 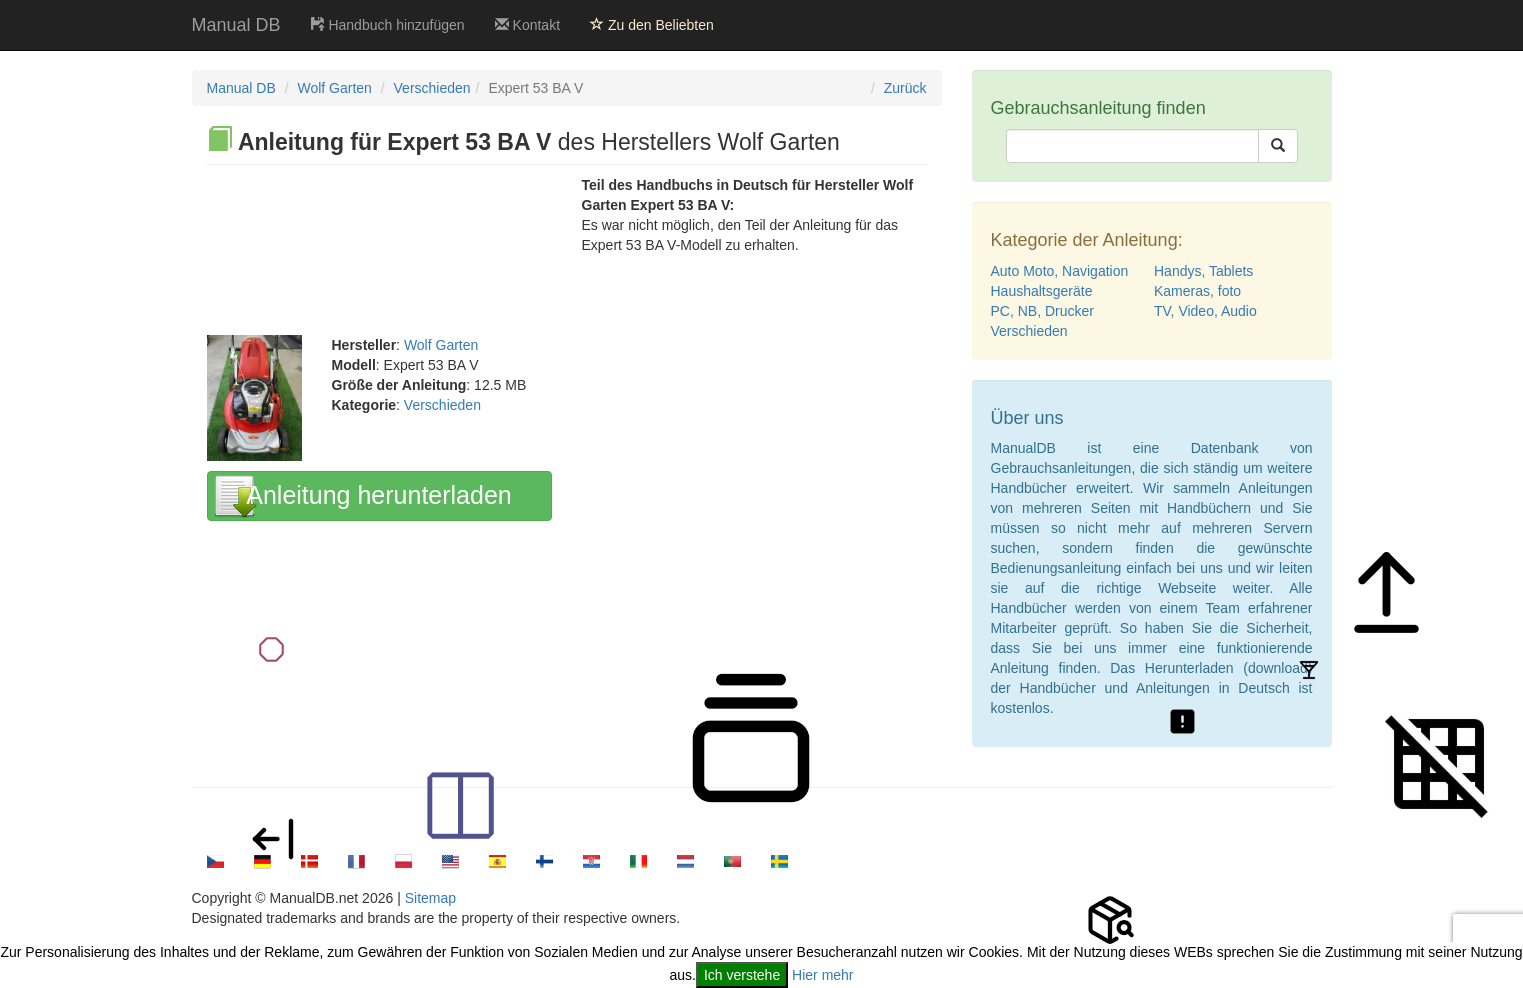 What do you see at coordinates (458, 803) in the screenshot?
I see `split editor view horizontally` at bounding box center [458, 803].